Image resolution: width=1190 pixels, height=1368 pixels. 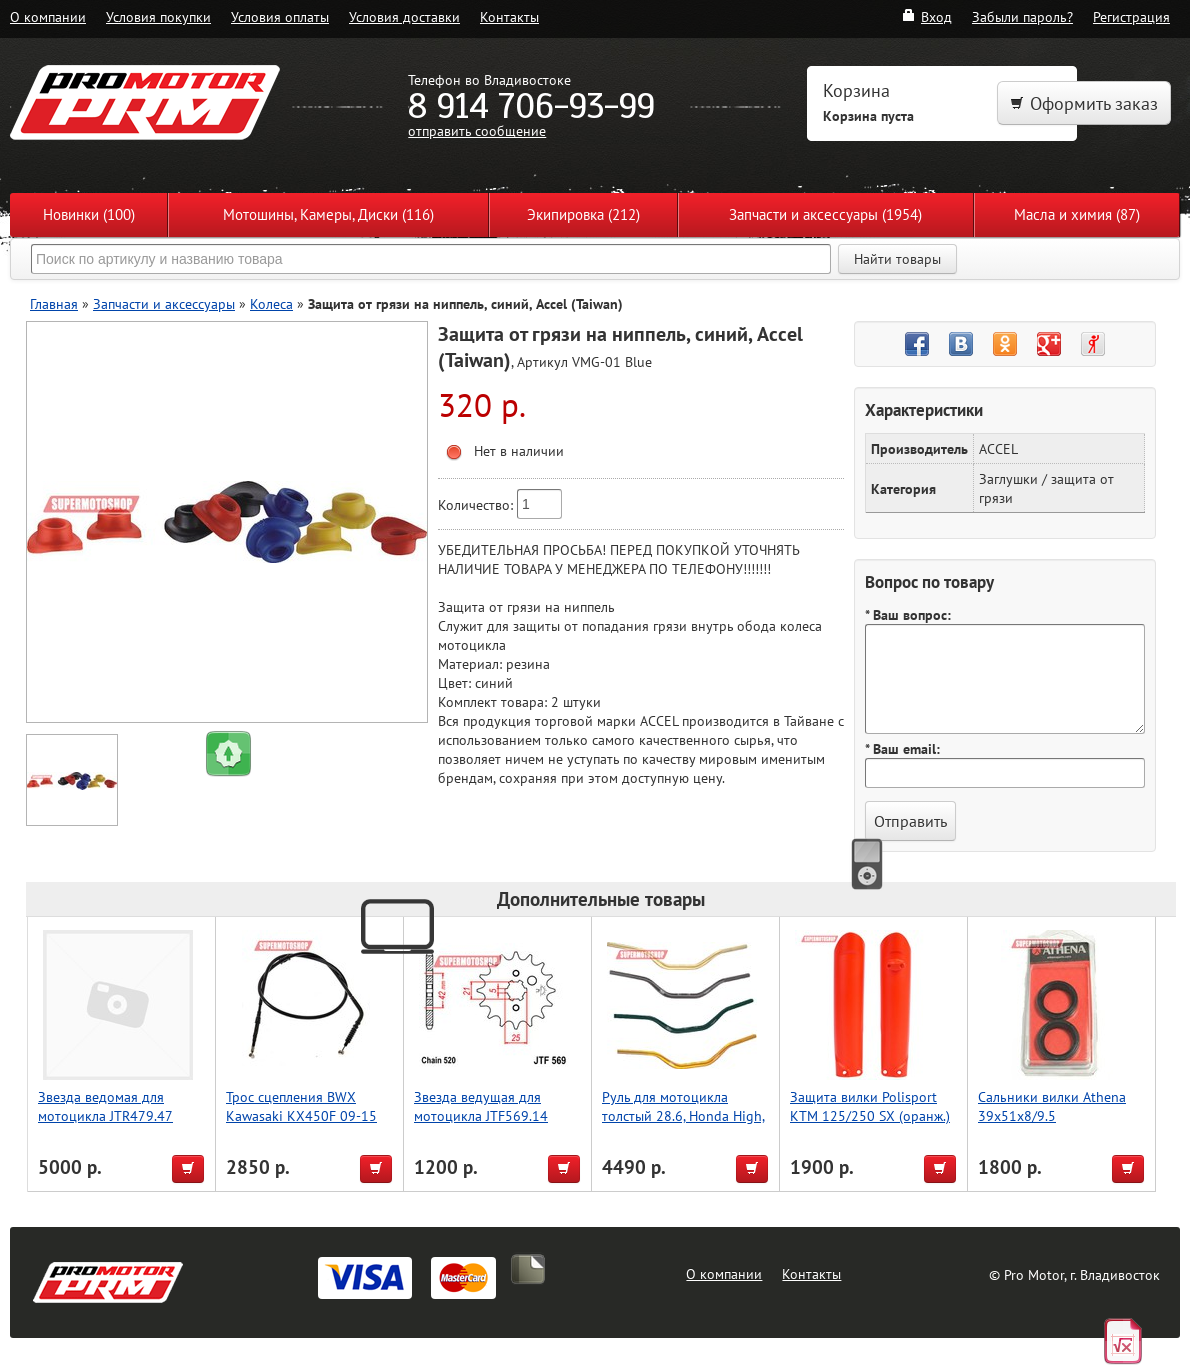 What do you see at coordinates (397, 926) in the screenshot?
I see `indicates laptop or portable computer device` at bounding box center [397, 926].